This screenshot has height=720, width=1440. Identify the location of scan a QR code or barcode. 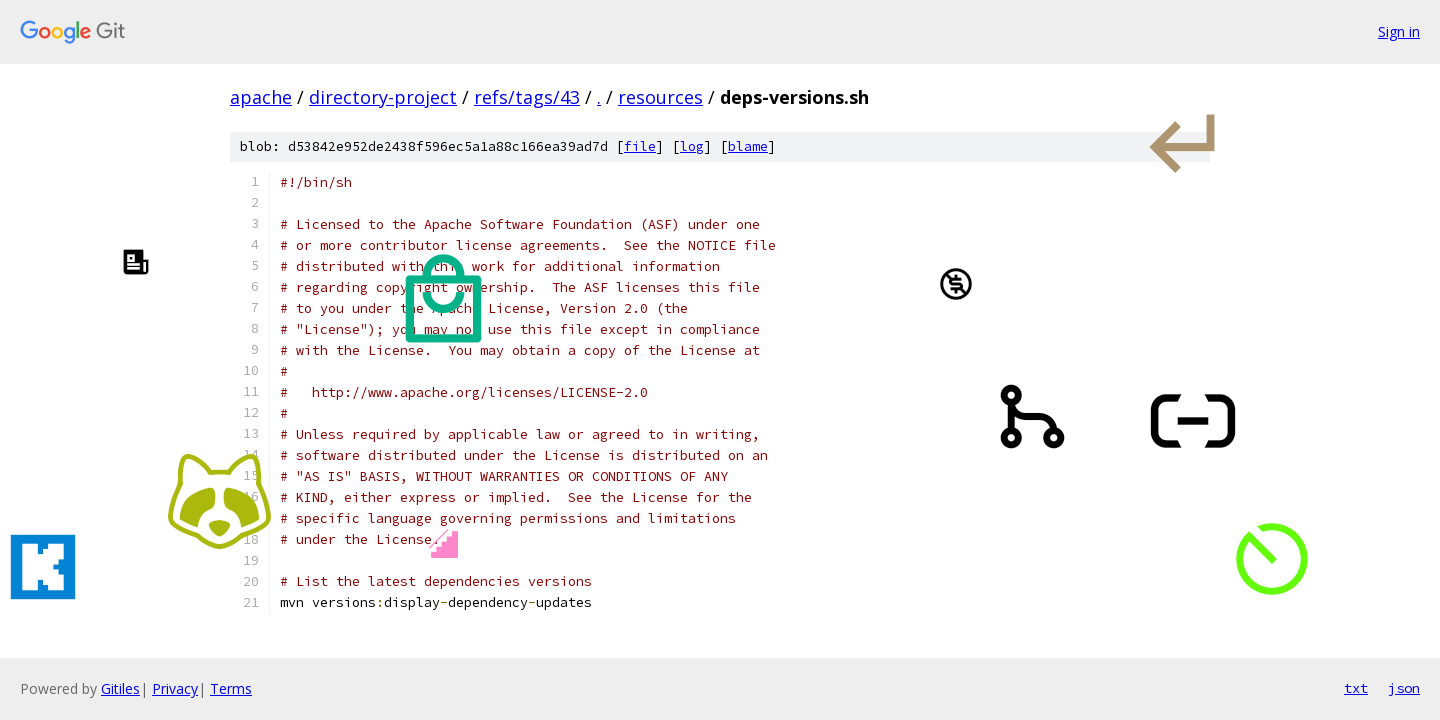
(1272, 559).